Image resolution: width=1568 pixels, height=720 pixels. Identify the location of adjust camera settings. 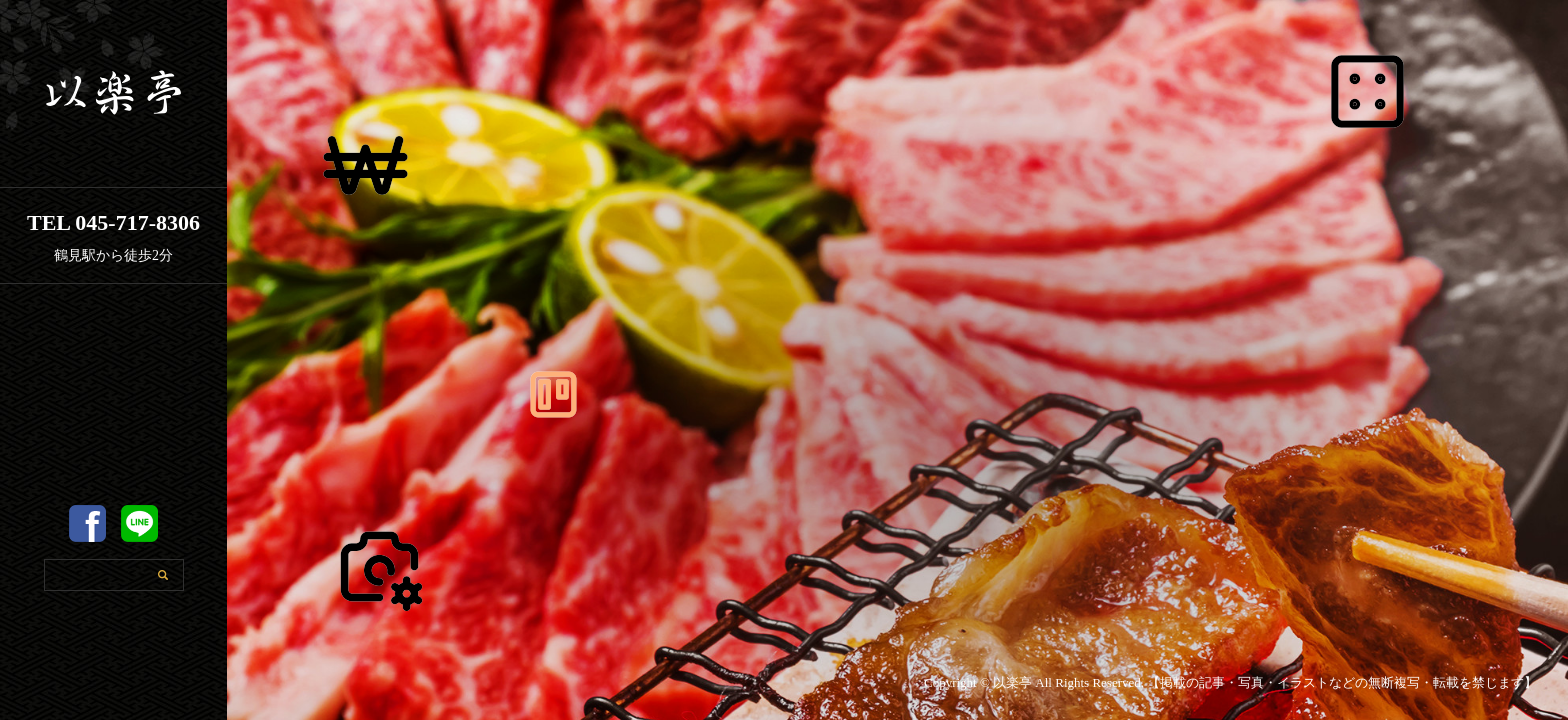
(379, 566).